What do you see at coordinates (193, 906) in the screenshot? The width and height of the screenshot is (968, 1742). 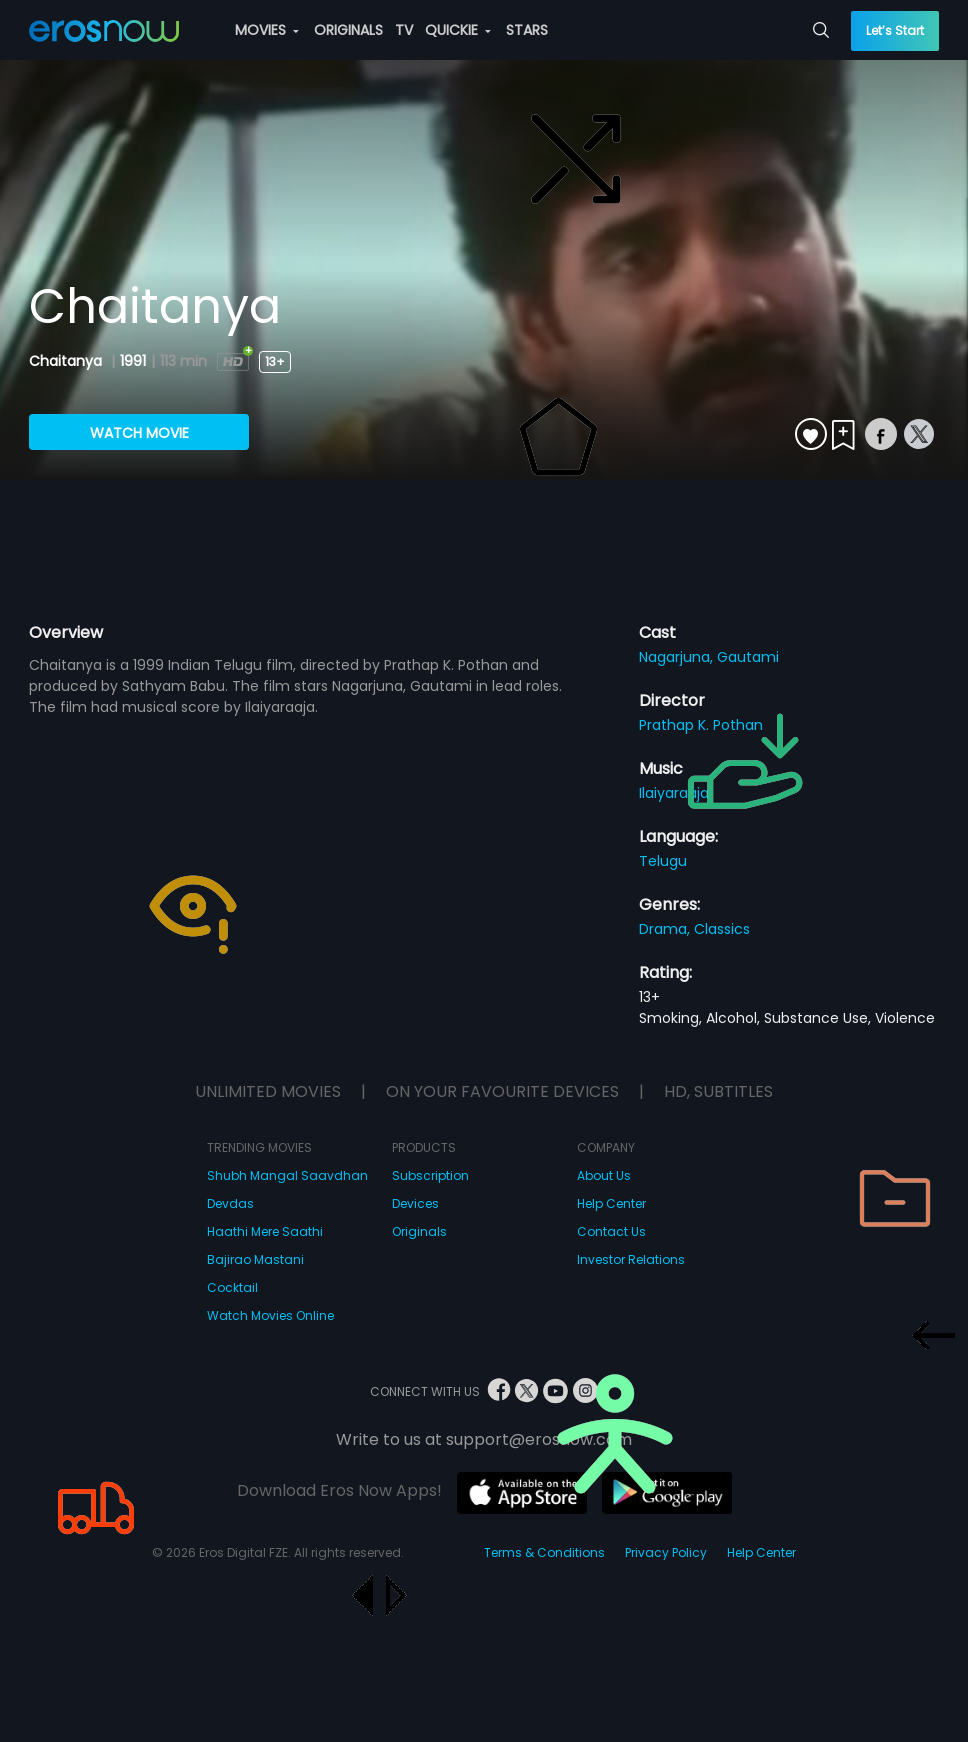 I see `view alert or warning details` at bounding box center [193, 906].